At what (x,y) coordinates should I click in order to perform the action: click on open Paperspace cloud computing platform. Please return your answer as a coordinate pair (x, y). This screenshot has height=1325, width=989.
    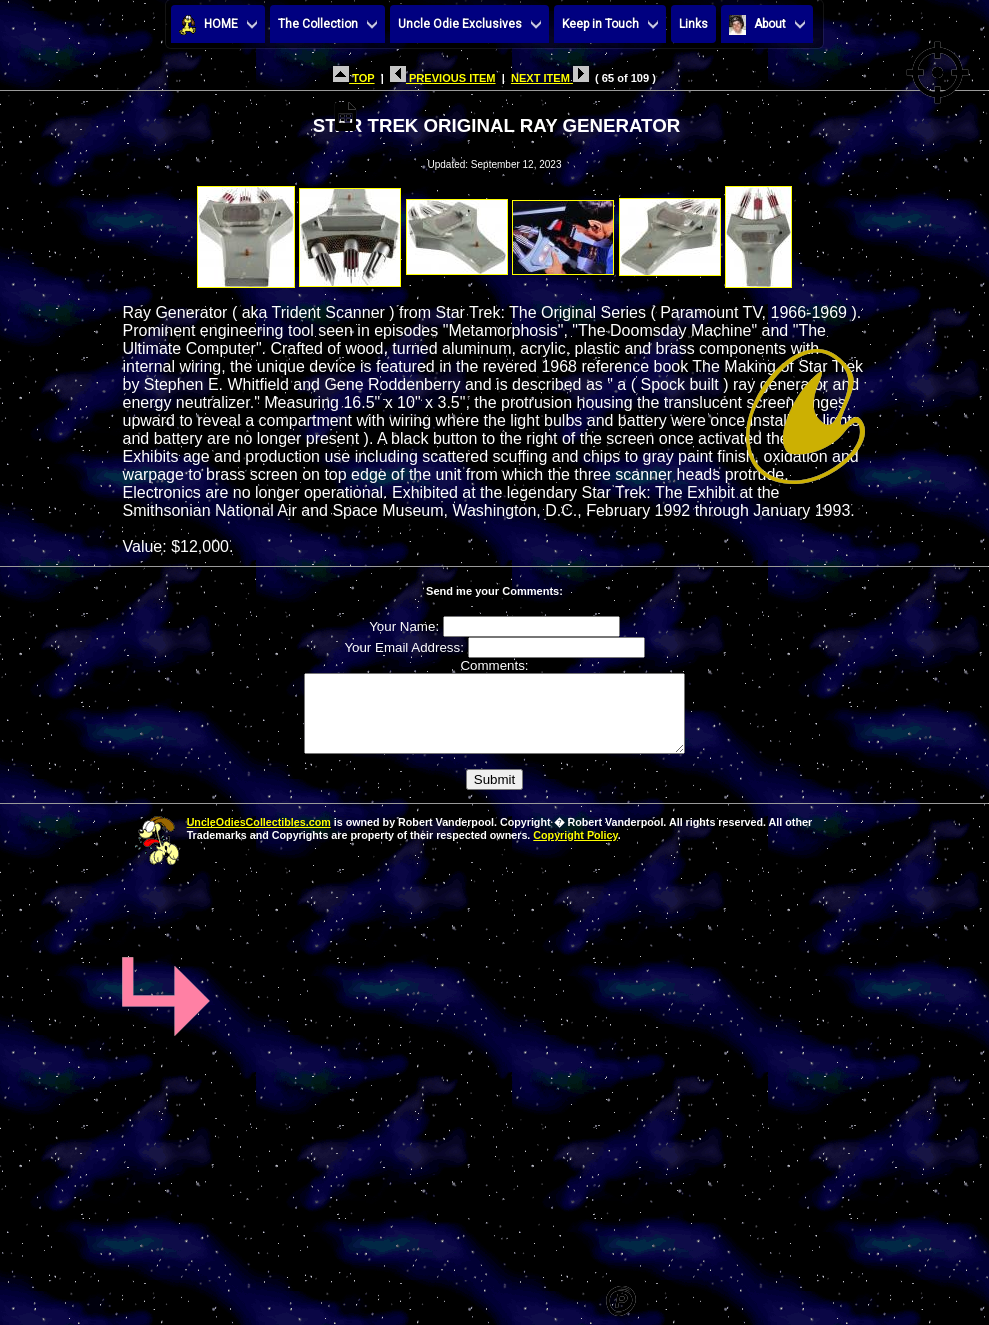
    Looking at the image, I should click on (621, 1301).